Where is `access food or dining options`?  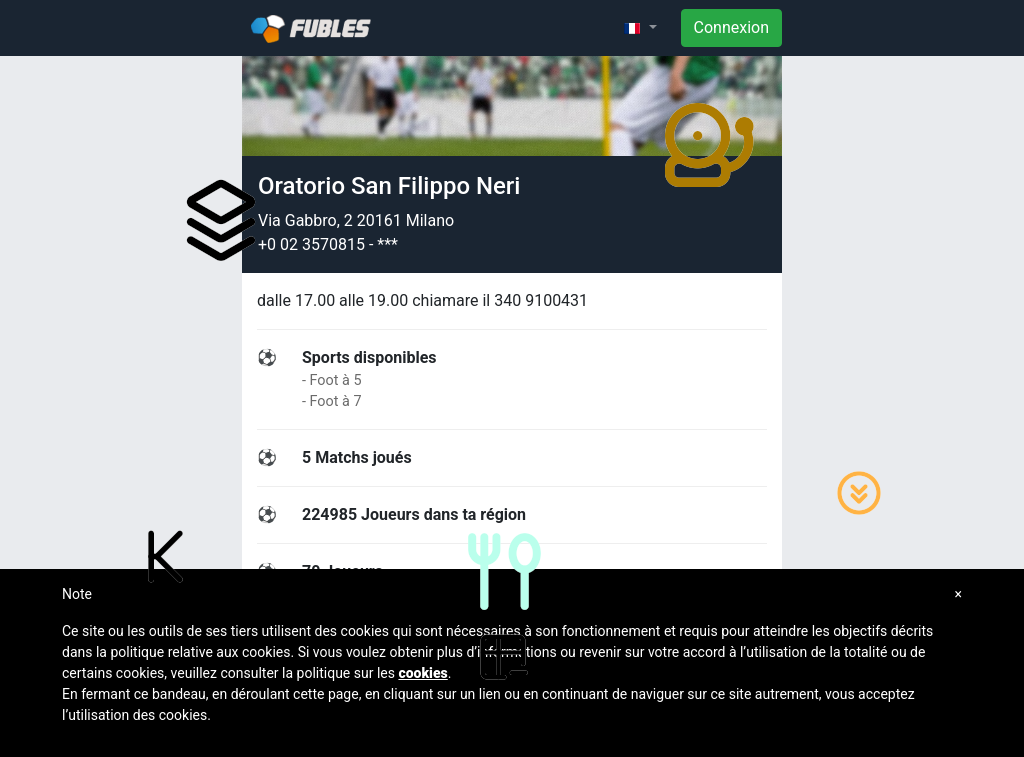
access food or dining options is located at coordinates (504, 569).